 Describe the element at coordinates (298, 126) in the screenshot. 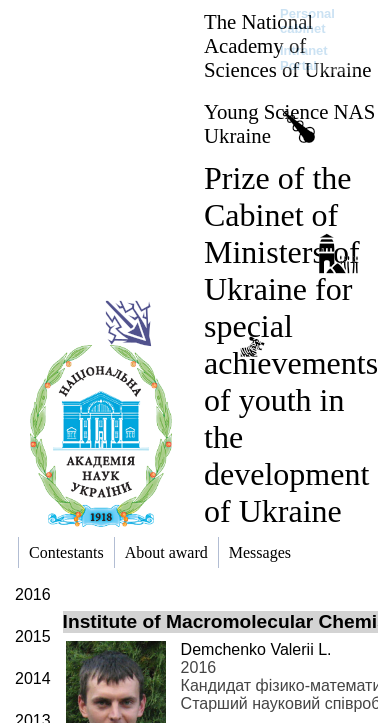

I see `equip or select a beam weapon` at that location.